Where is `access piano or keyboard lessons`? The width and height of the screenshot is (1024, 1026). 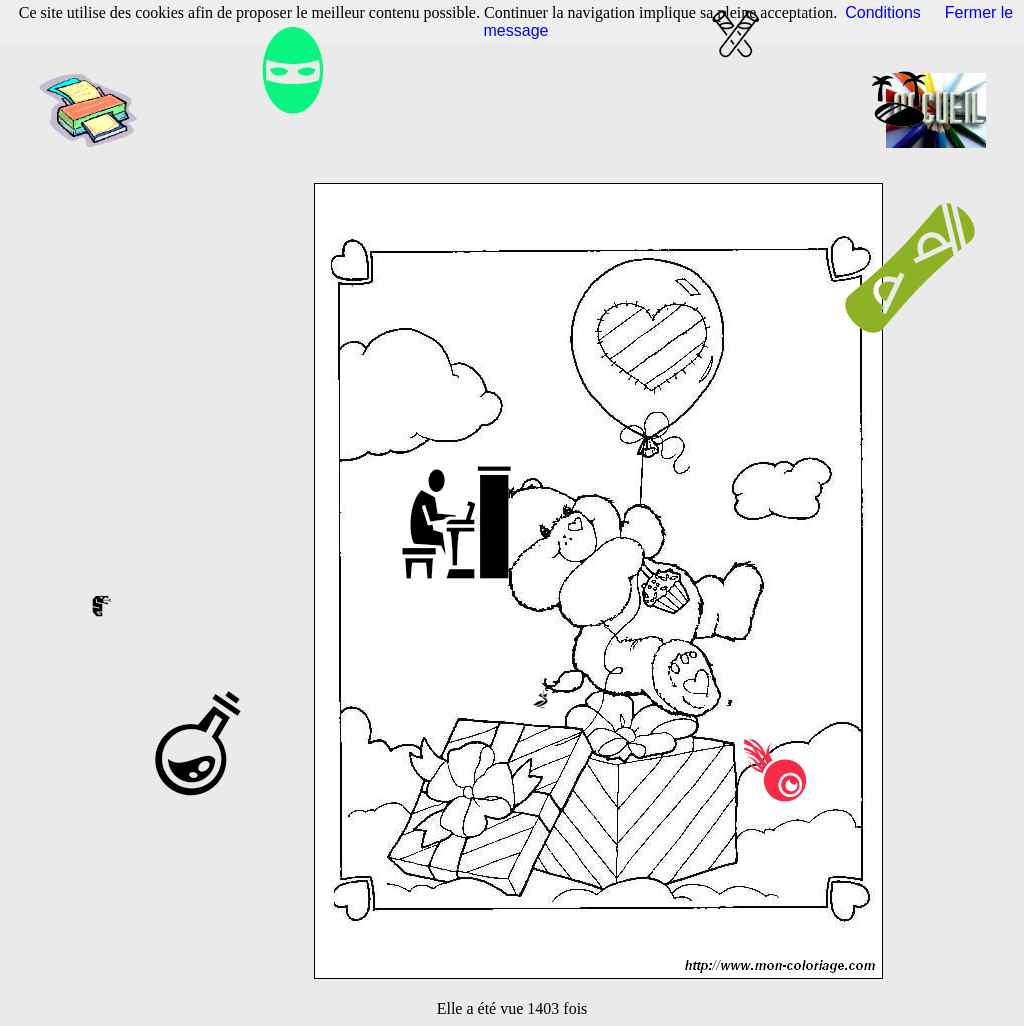
access piano or keyboard lessons is located at coordinates (457, 520).